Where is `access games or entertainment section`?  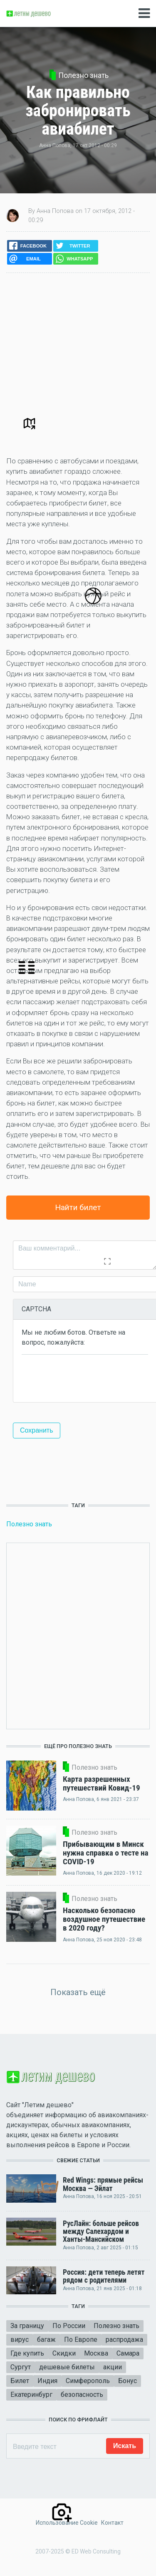 access games or entertainment section is located at coordinates (93, 596).